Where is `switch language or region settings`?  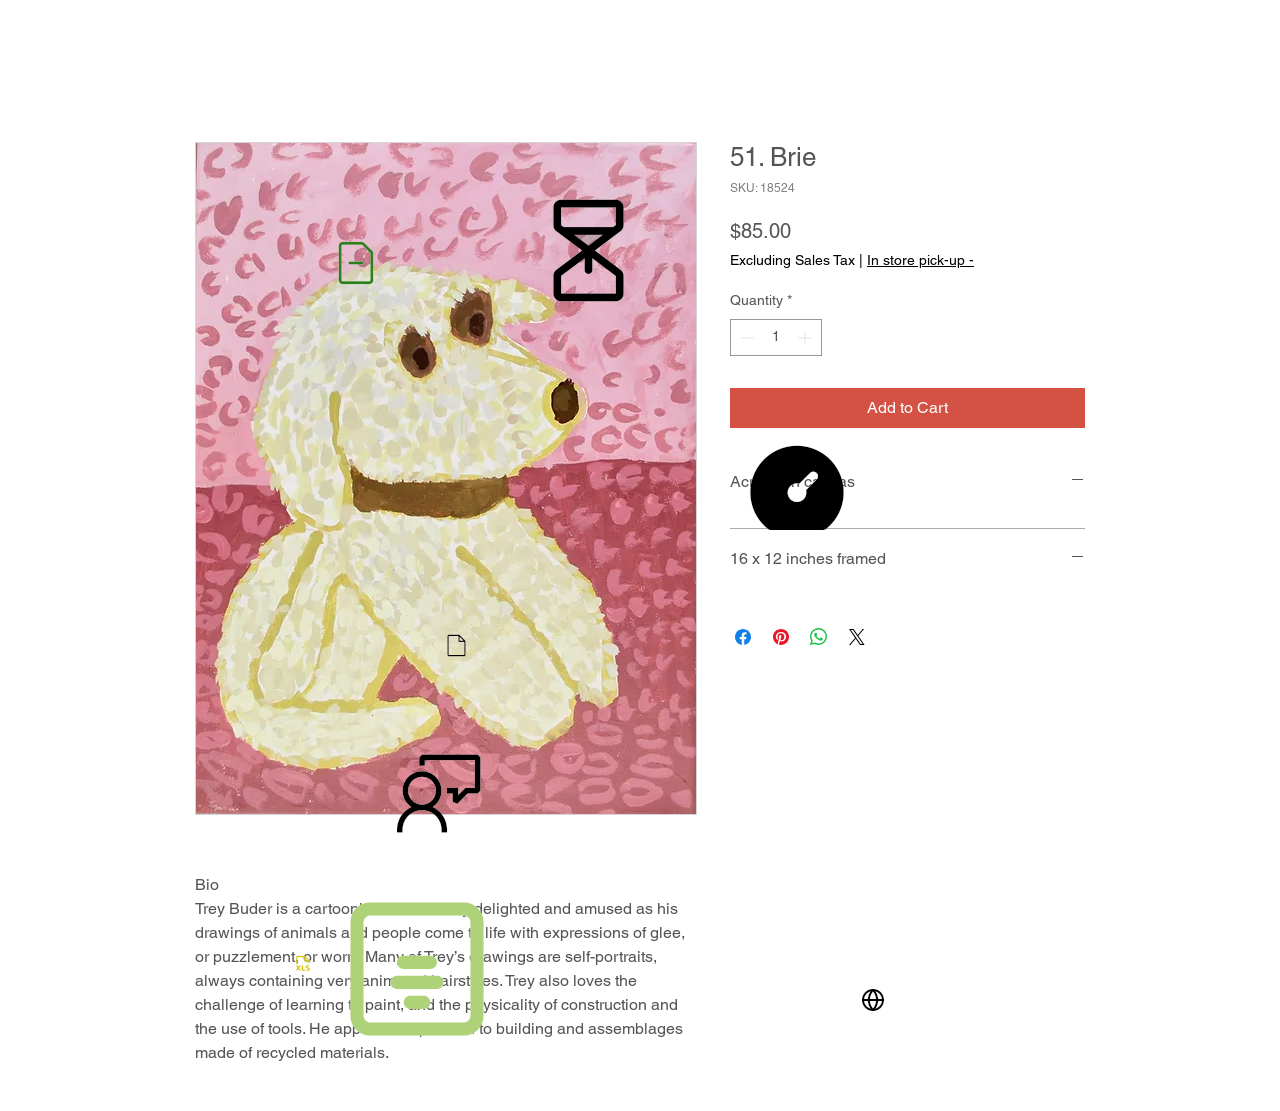
switch language or region settings is located at coordinates (873, 1000).